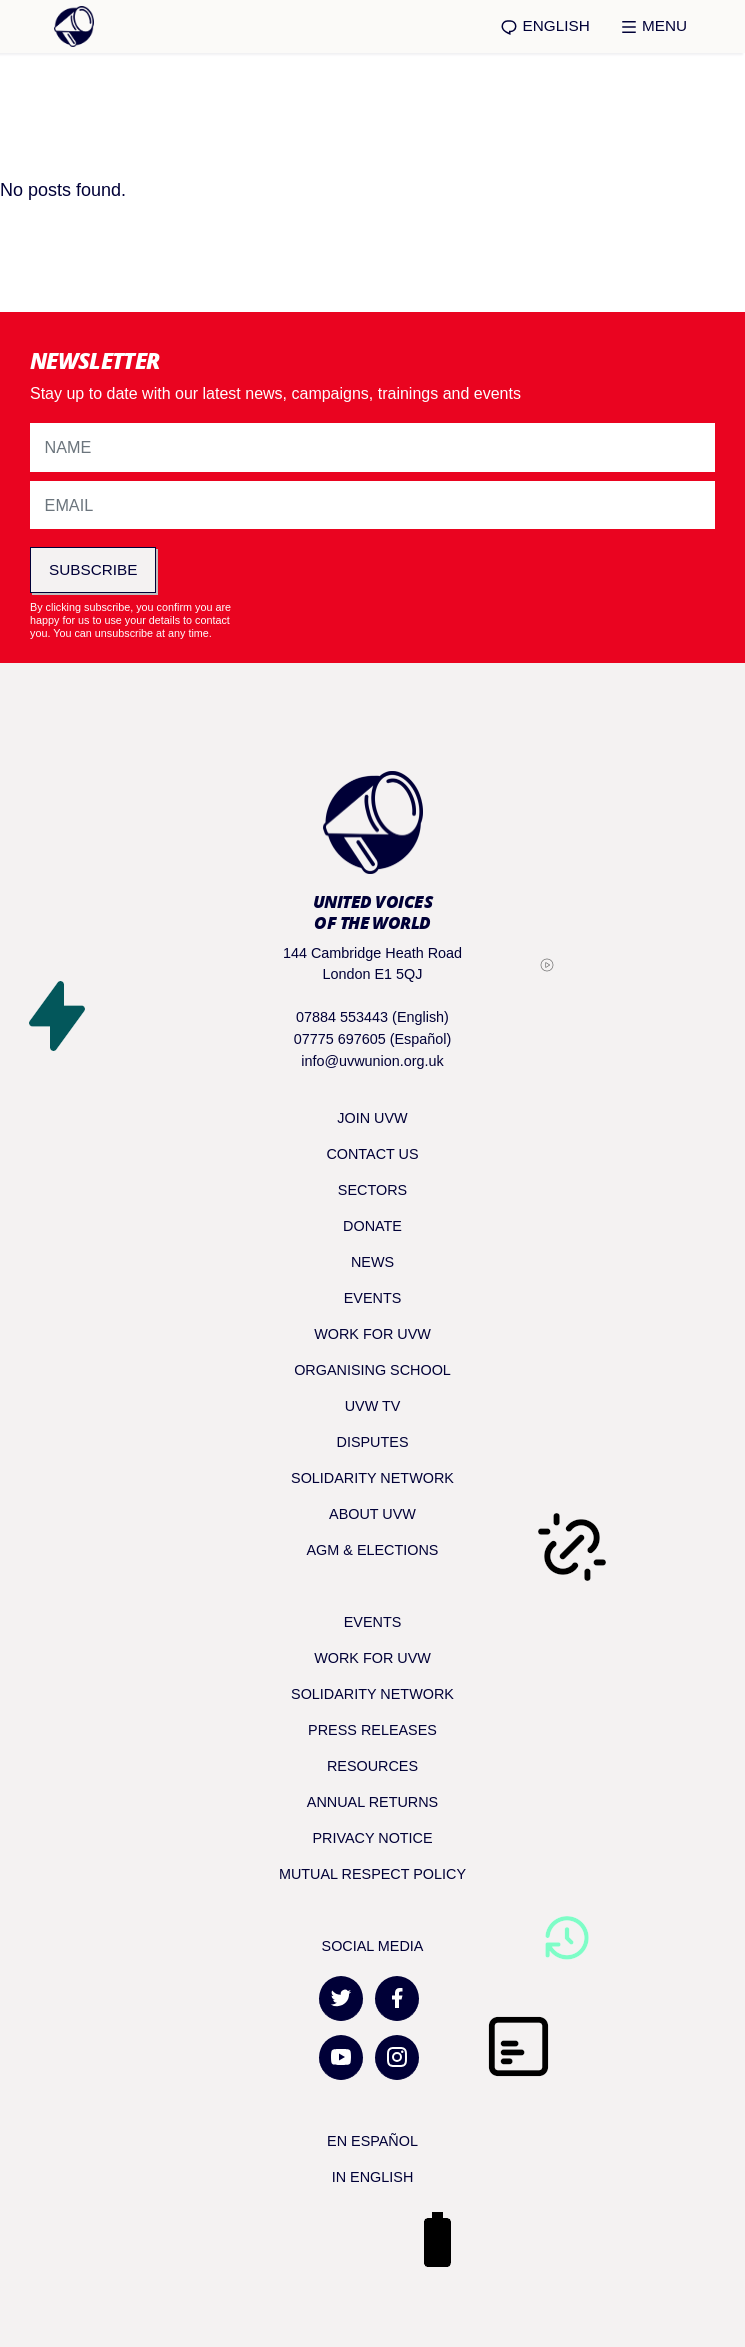 The width and height of the screenshot is (745, 2347). Describe the element at coordinates (547, 965) in the screenshot. I see `play media or video content` at that location.